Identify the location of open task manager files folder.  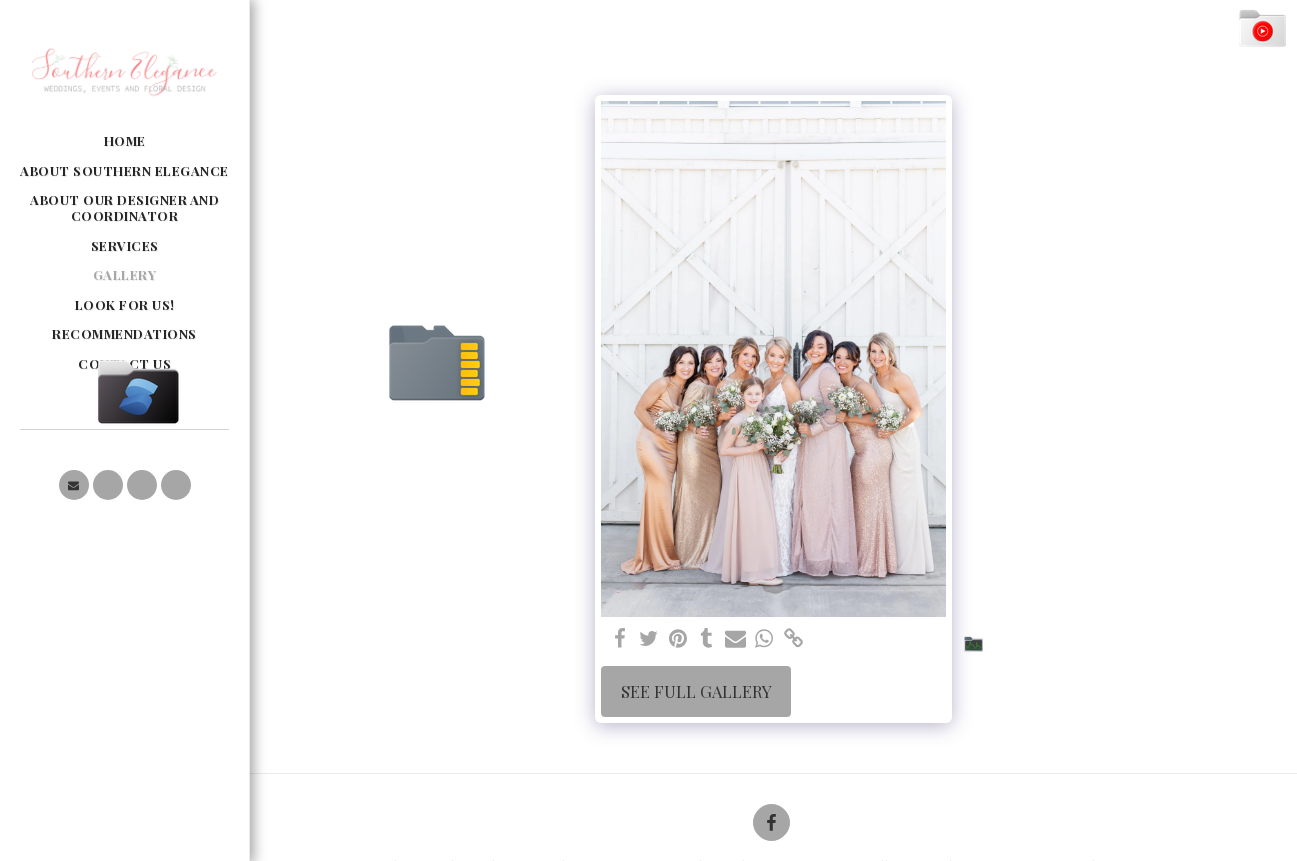
(973, 644).